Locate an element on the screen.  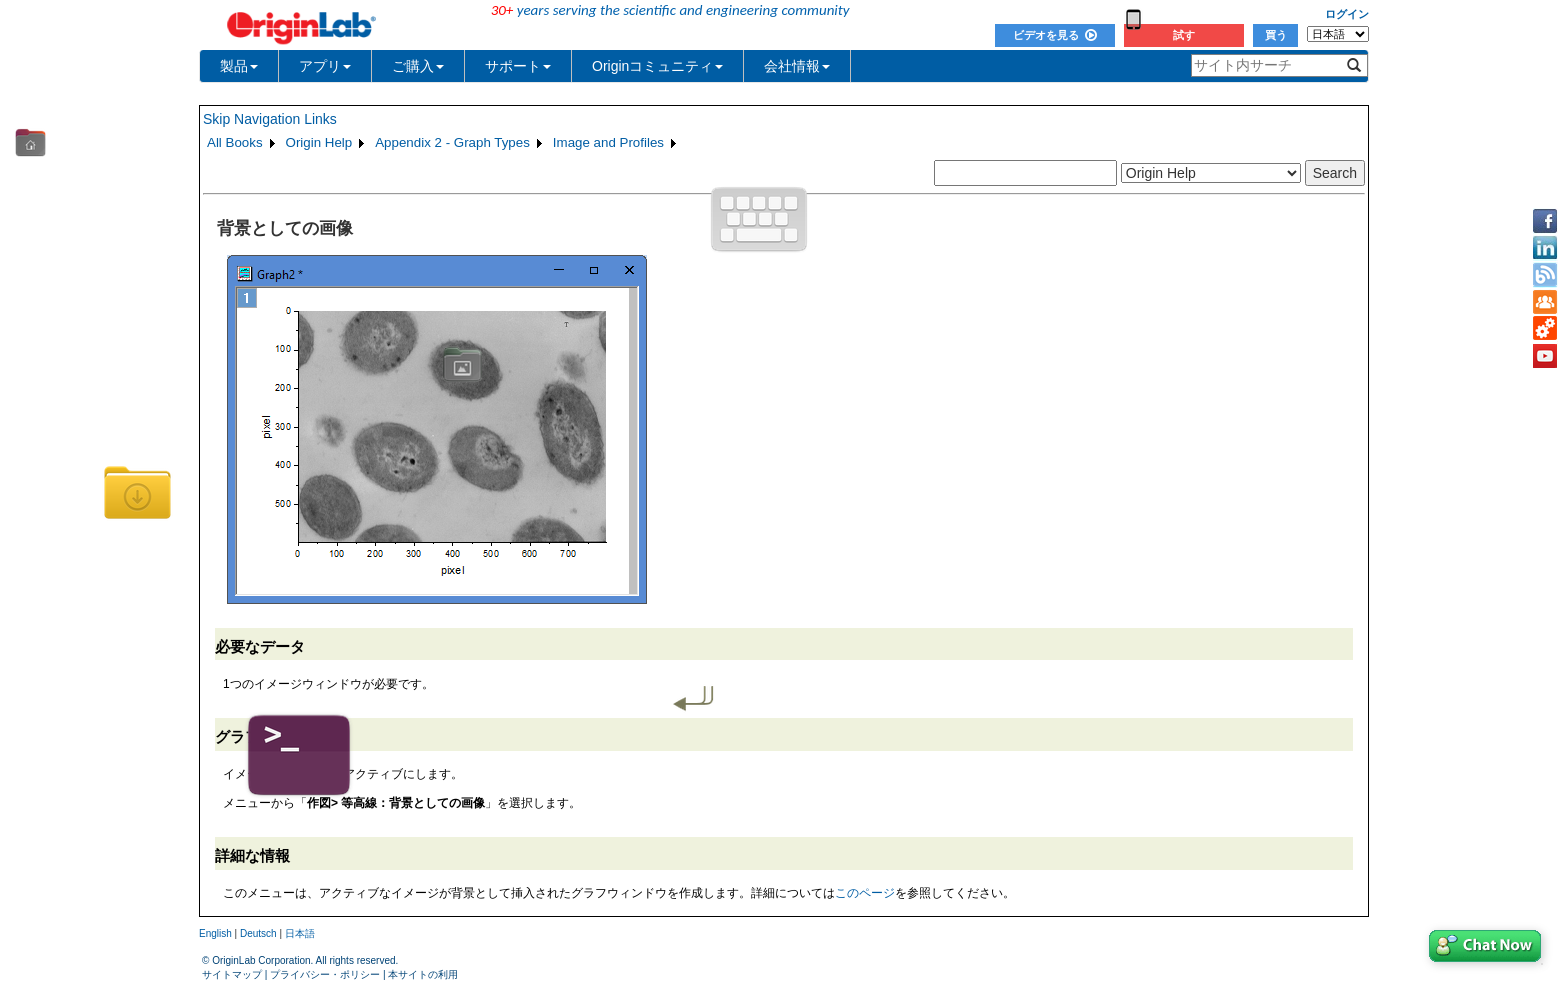
open your pictures folder is located at coordinates (462, 363).